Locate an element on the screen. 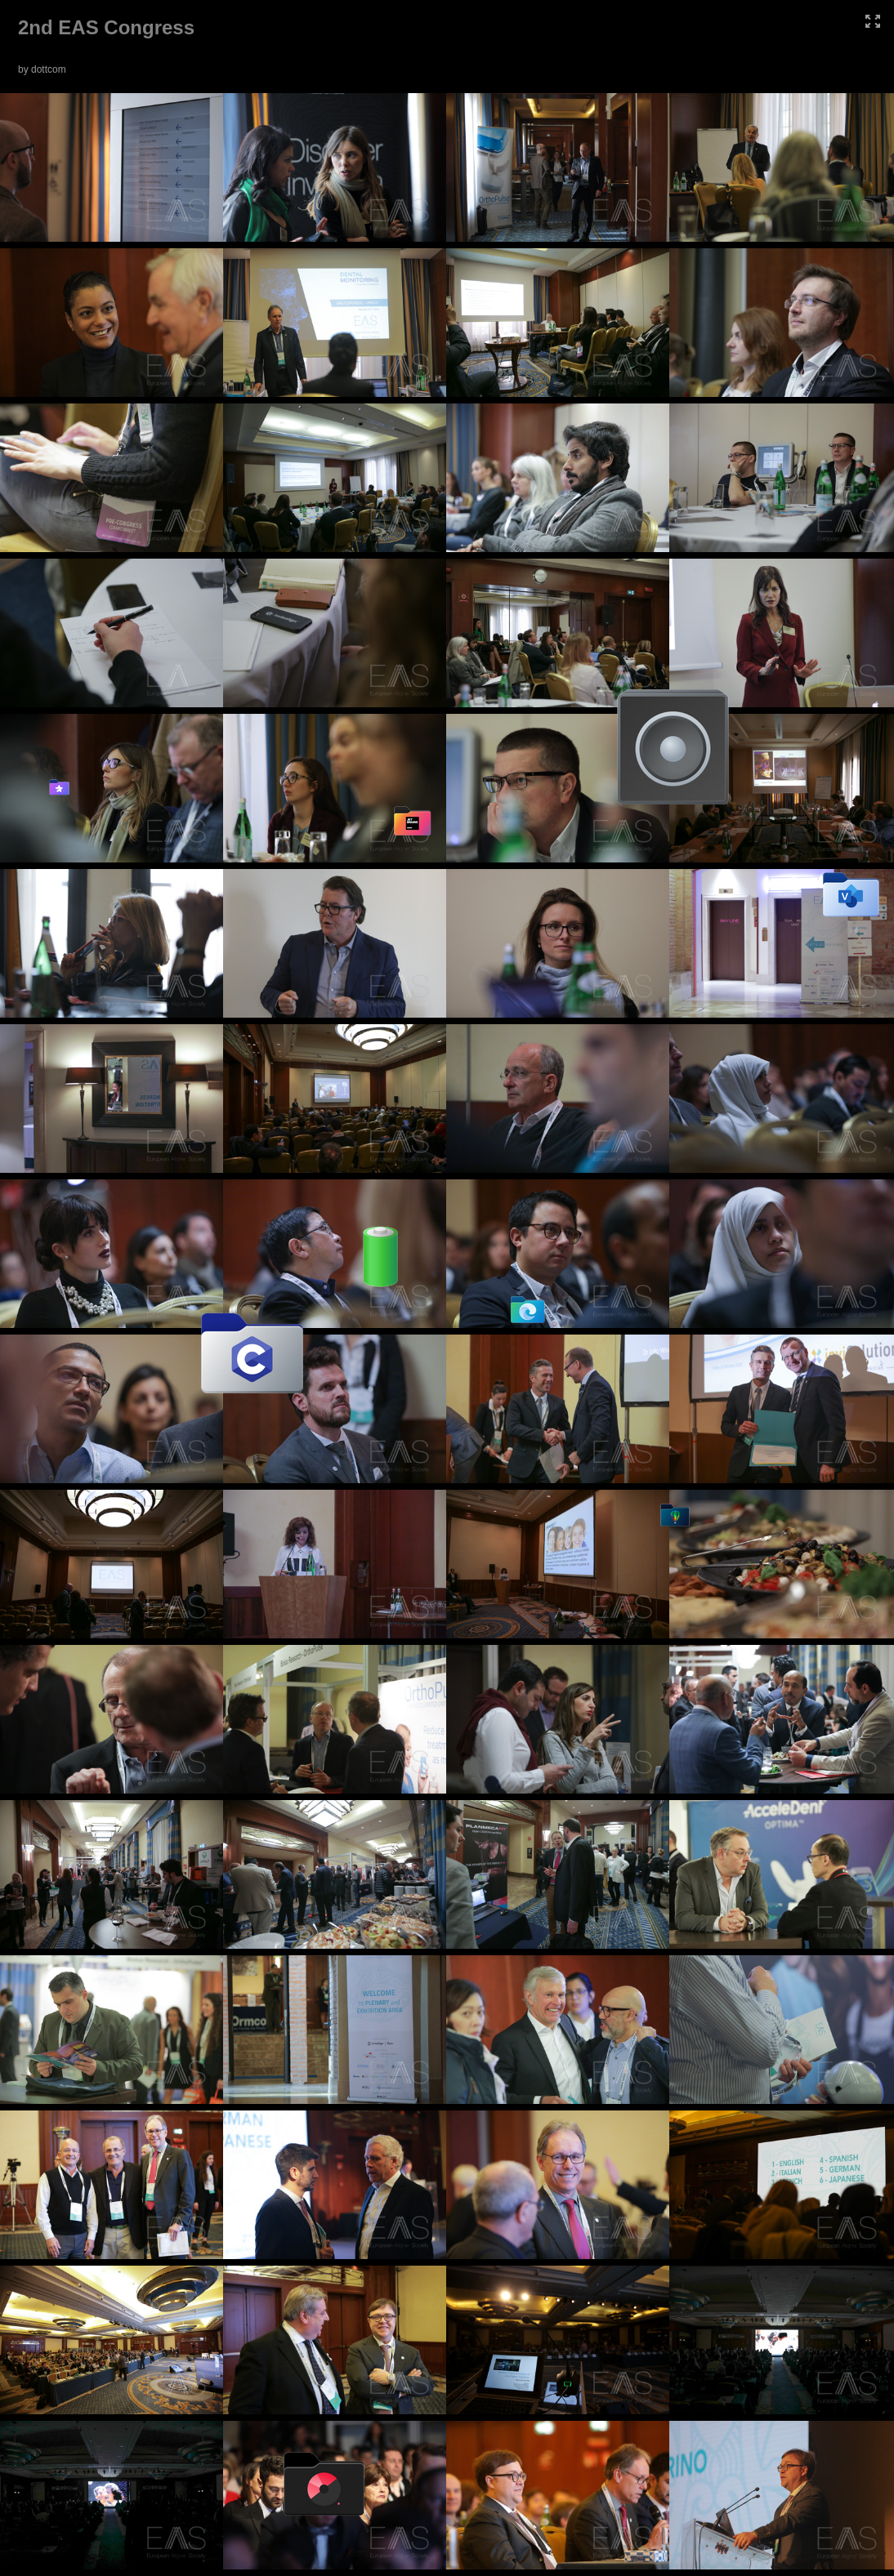 This screenshot has width=894, height=2576. open telegram premium files folder is located at coordinates (59, 787).